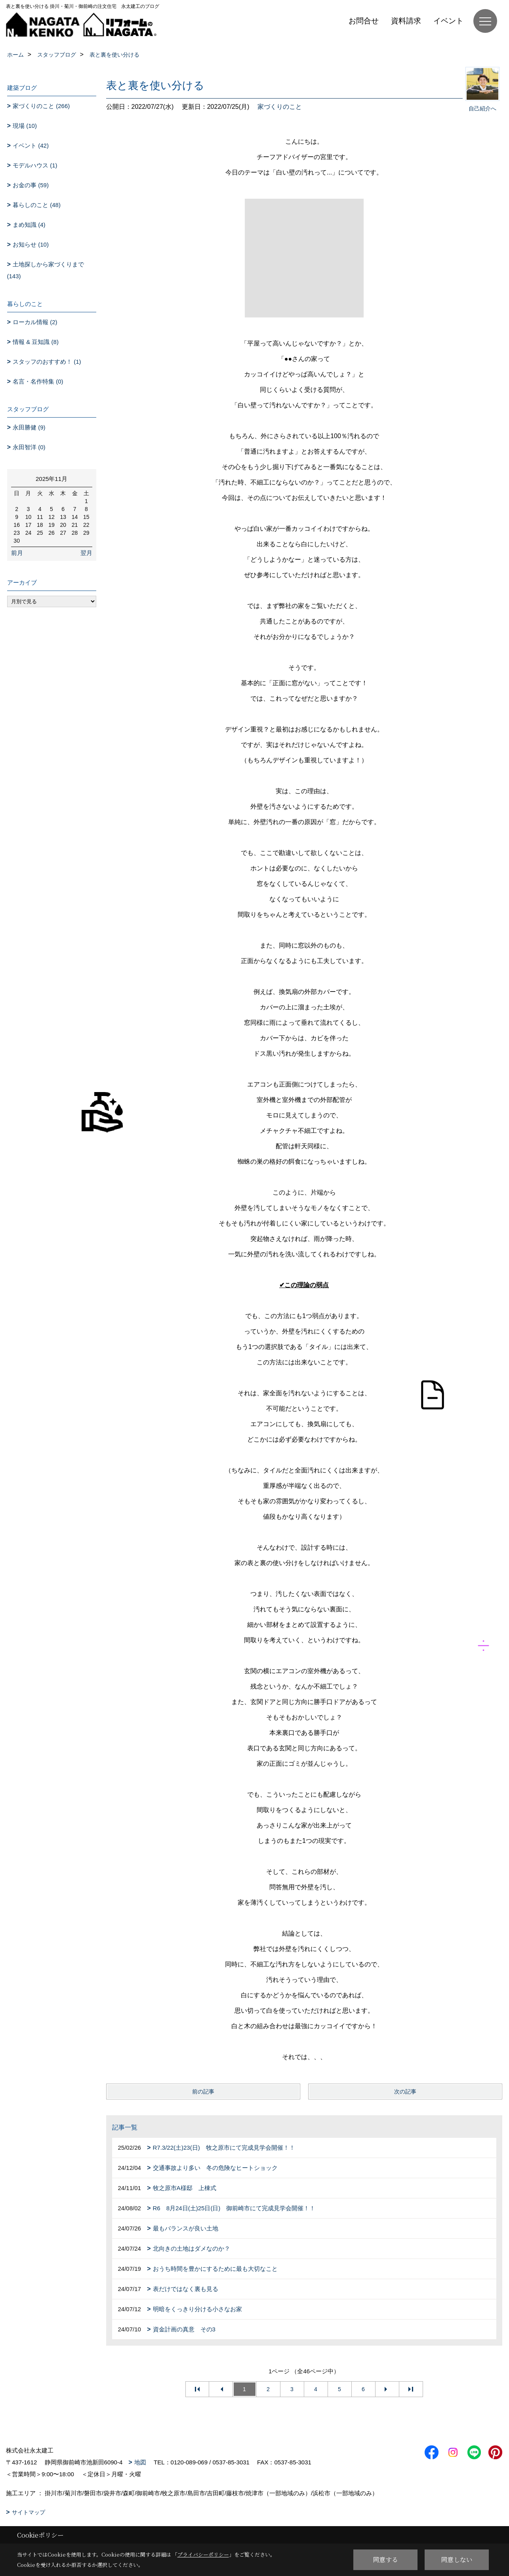  What do you see at coordinates (433, 1395) in the screenshot?
I see `remove content from a document` at bounding box center [433, 1395].